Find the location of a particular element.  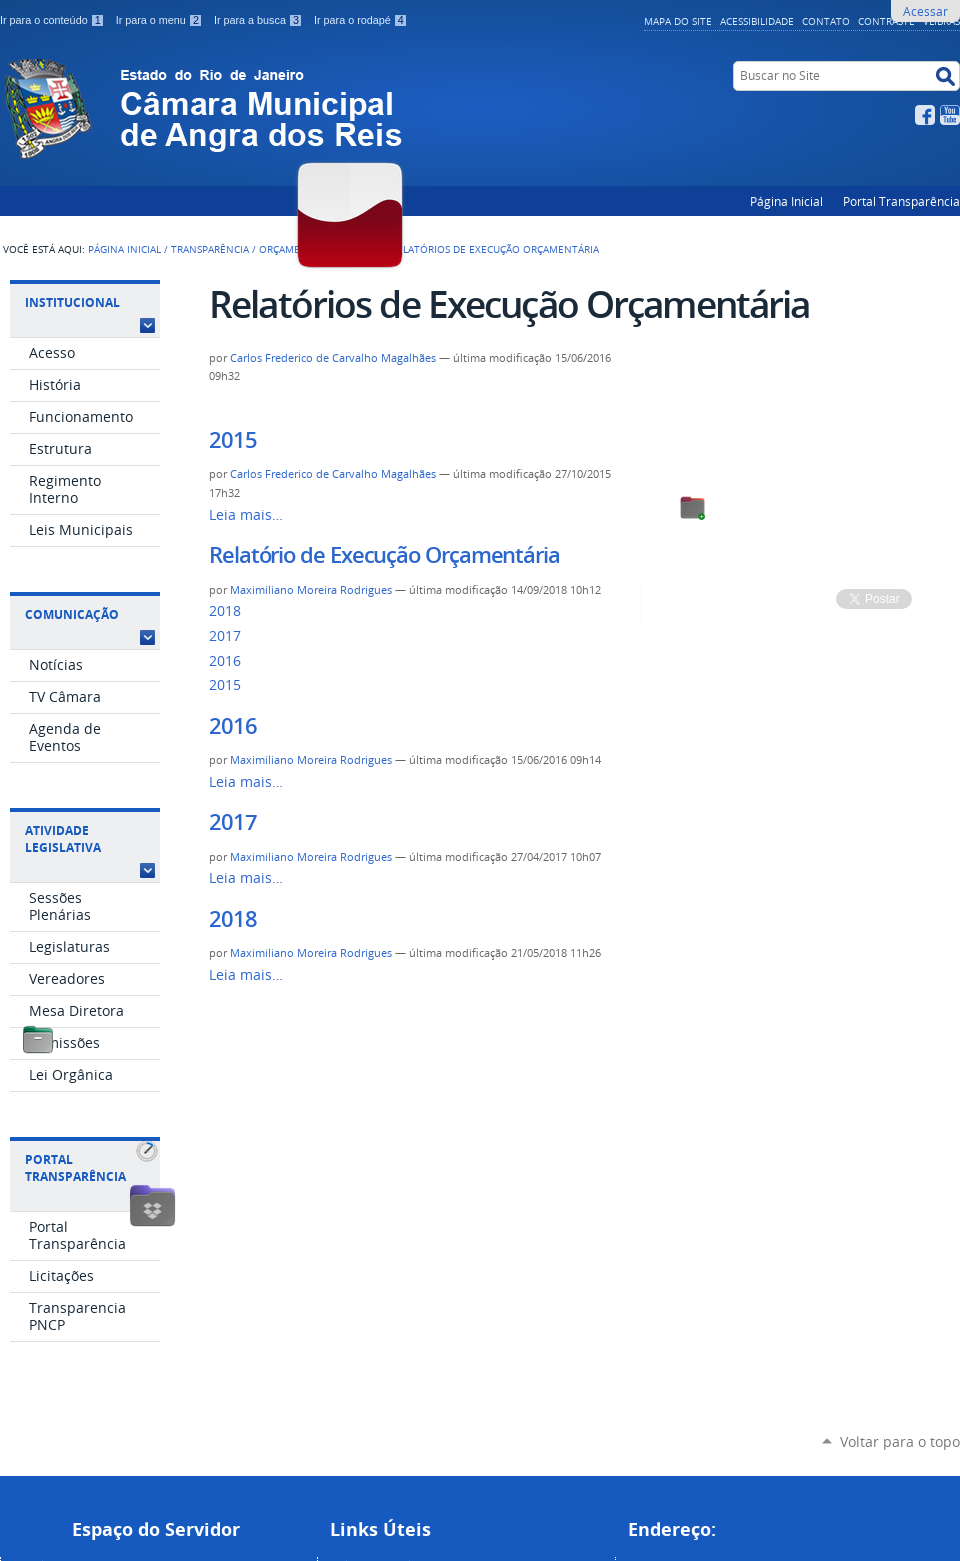

open sysprof system profiler is located at coordinates (147, 1151).